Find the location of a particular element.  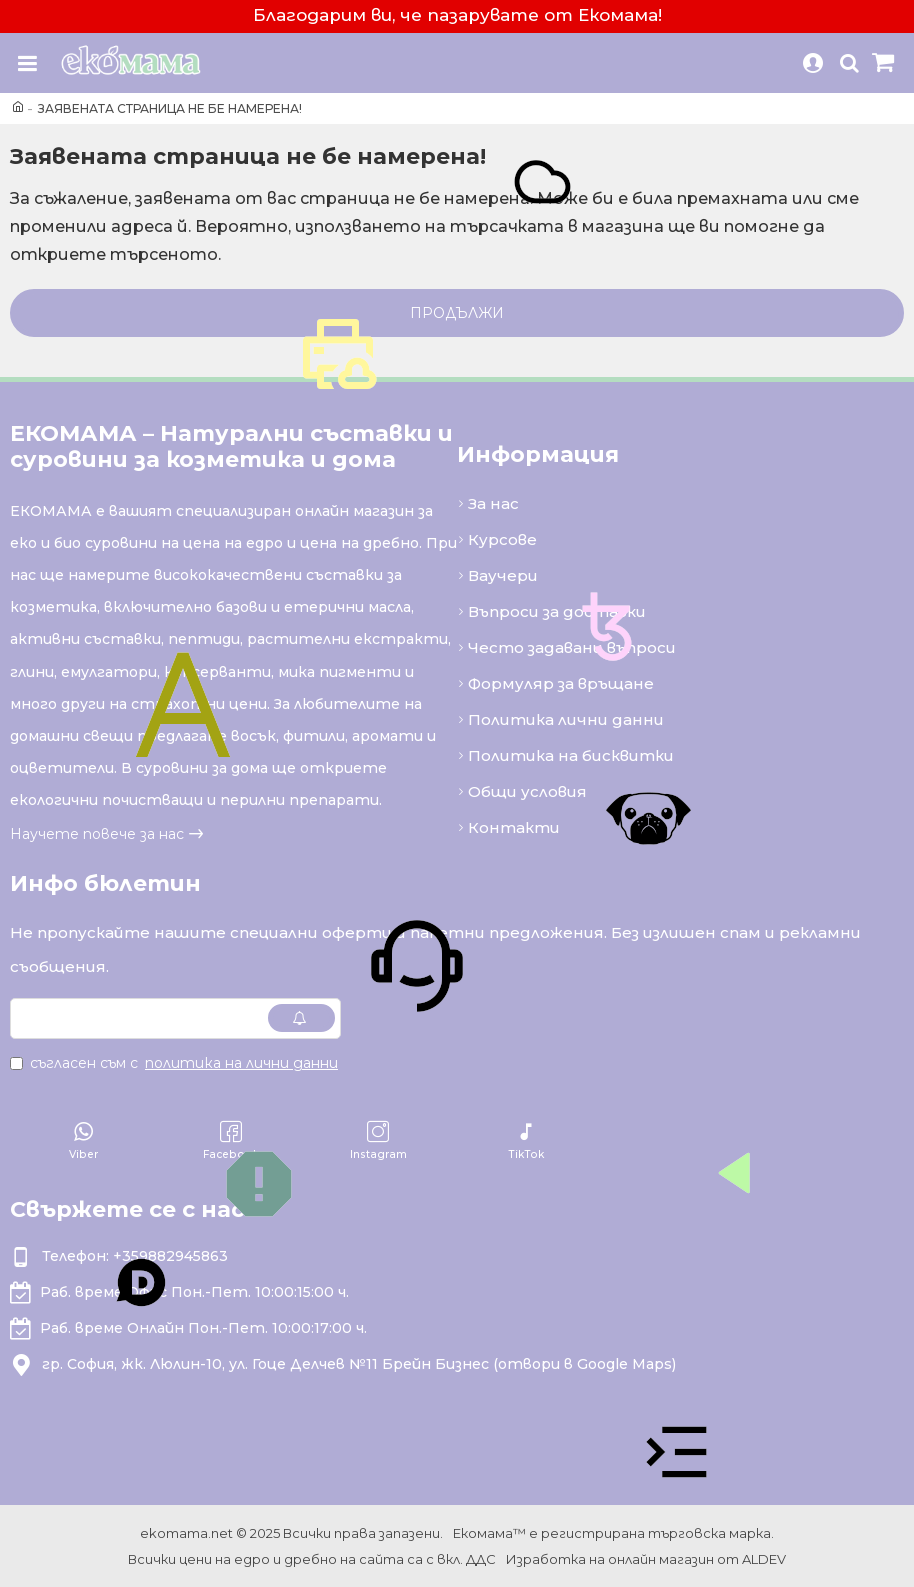

contact customer support is located at coordinates (417, 966).